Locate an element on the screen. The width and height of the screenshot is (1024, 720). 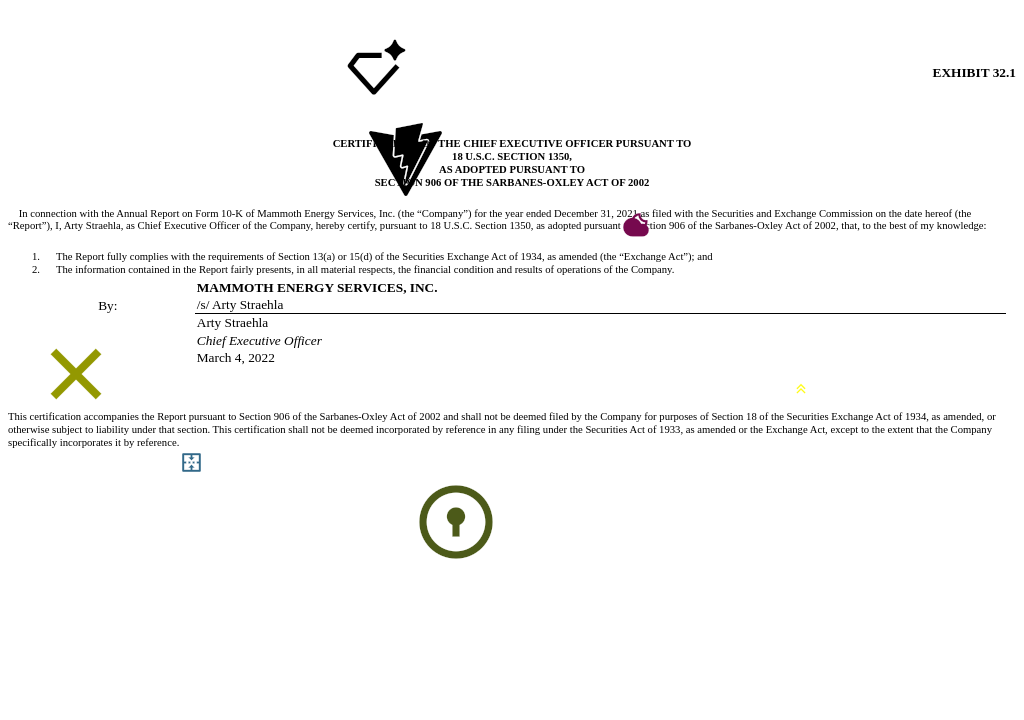
scroll to top of page is located at coordinates (801, 389).